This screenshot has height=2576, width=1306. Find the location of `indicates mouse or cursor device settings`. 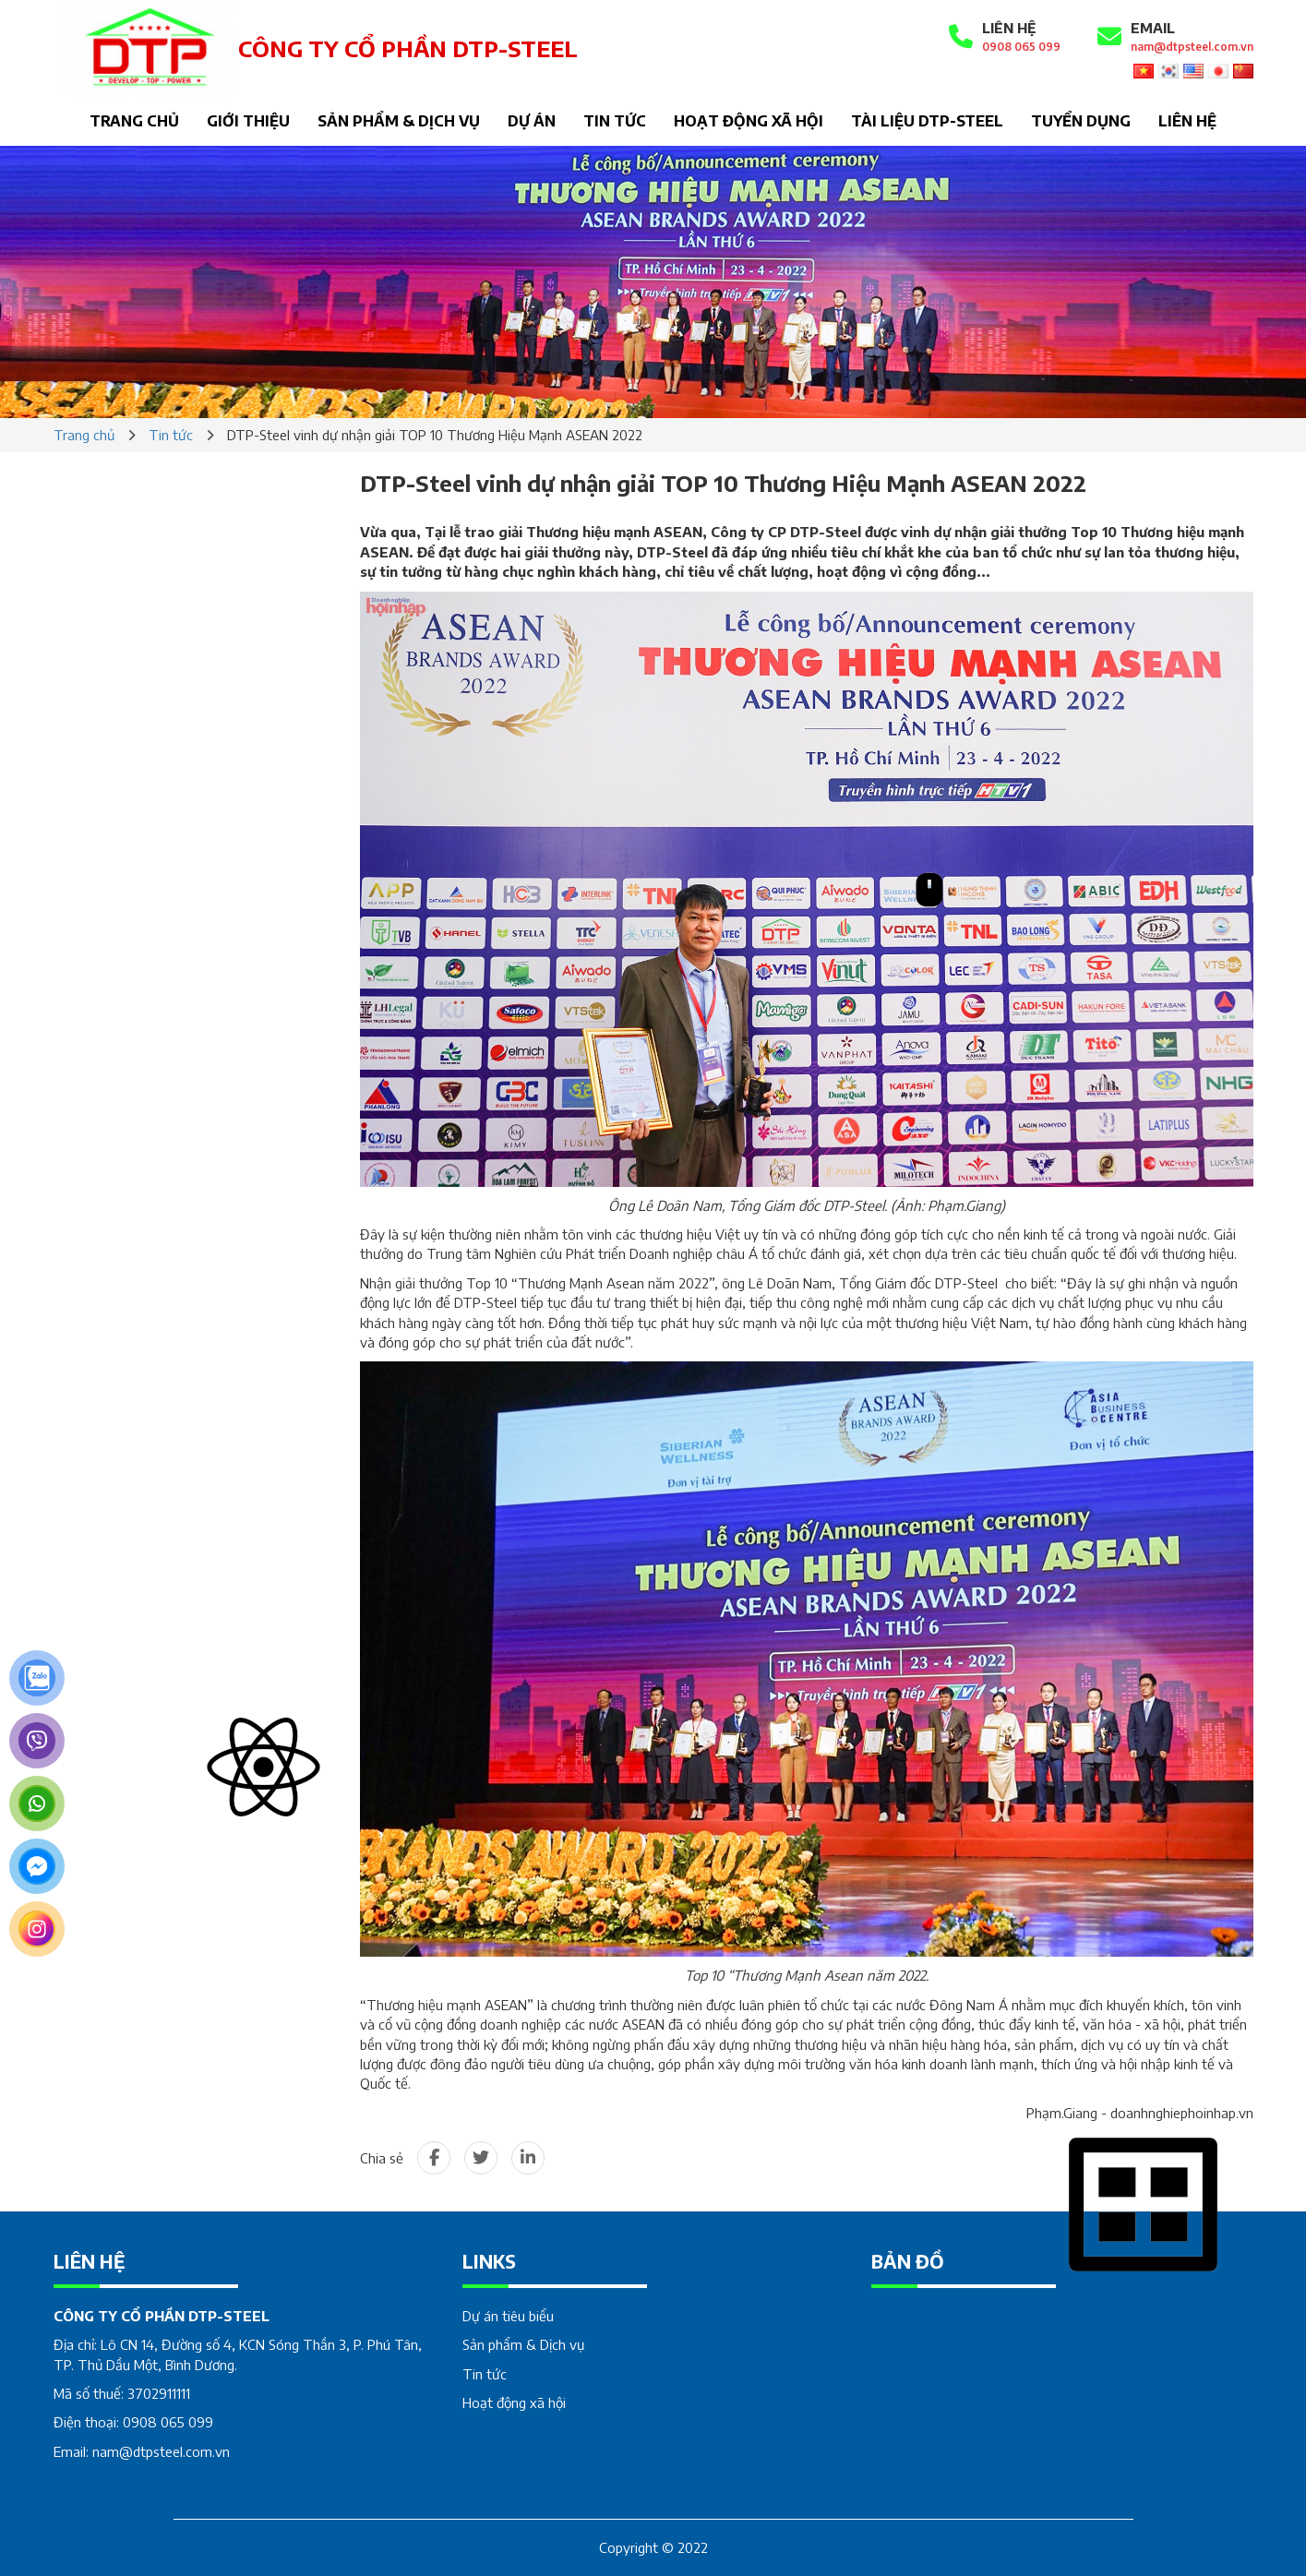

indicates mouse or cursor device settings is located at coordinates (929, 890).